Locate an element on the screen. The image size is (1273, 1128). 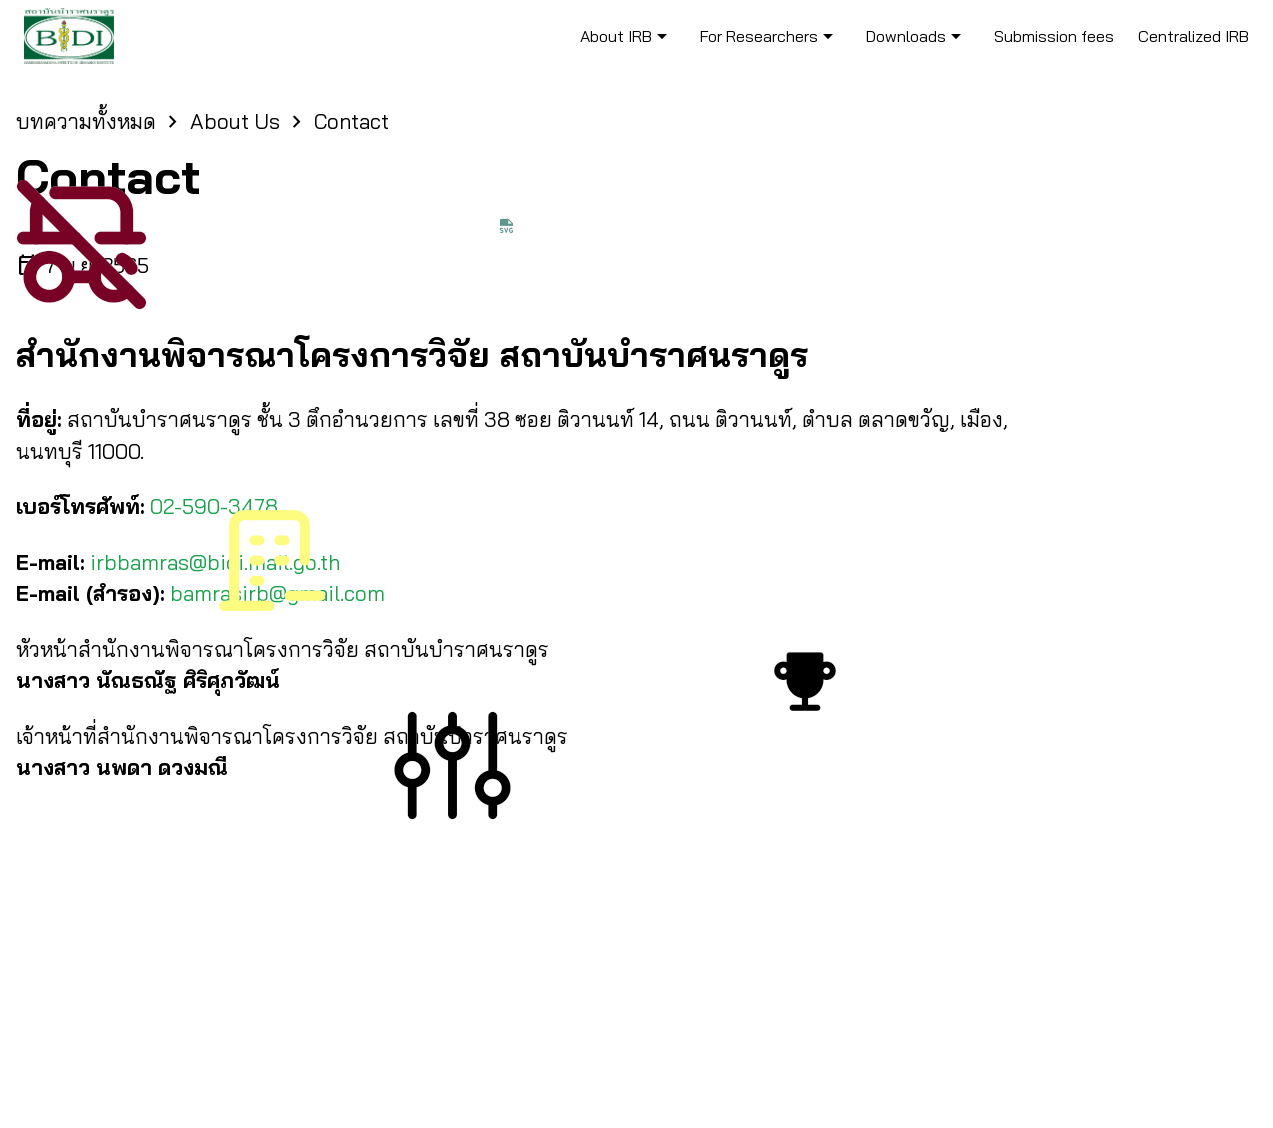
adjust settings or preferences is located at coordinates (452, 765).